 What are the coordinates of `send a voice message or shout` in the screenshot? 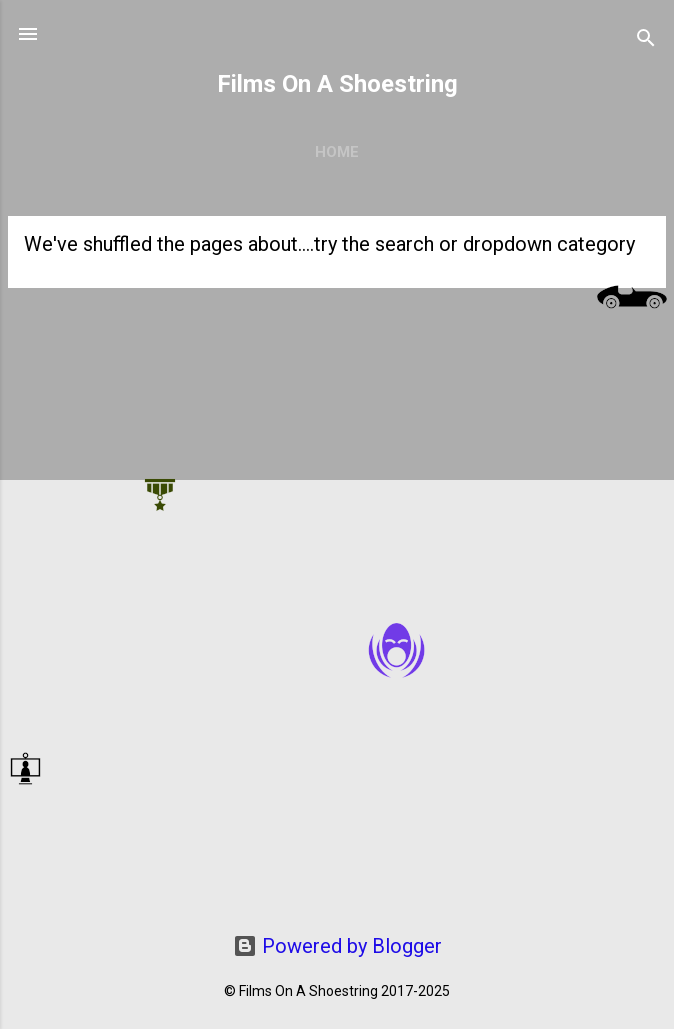 It's located at (396, 649).